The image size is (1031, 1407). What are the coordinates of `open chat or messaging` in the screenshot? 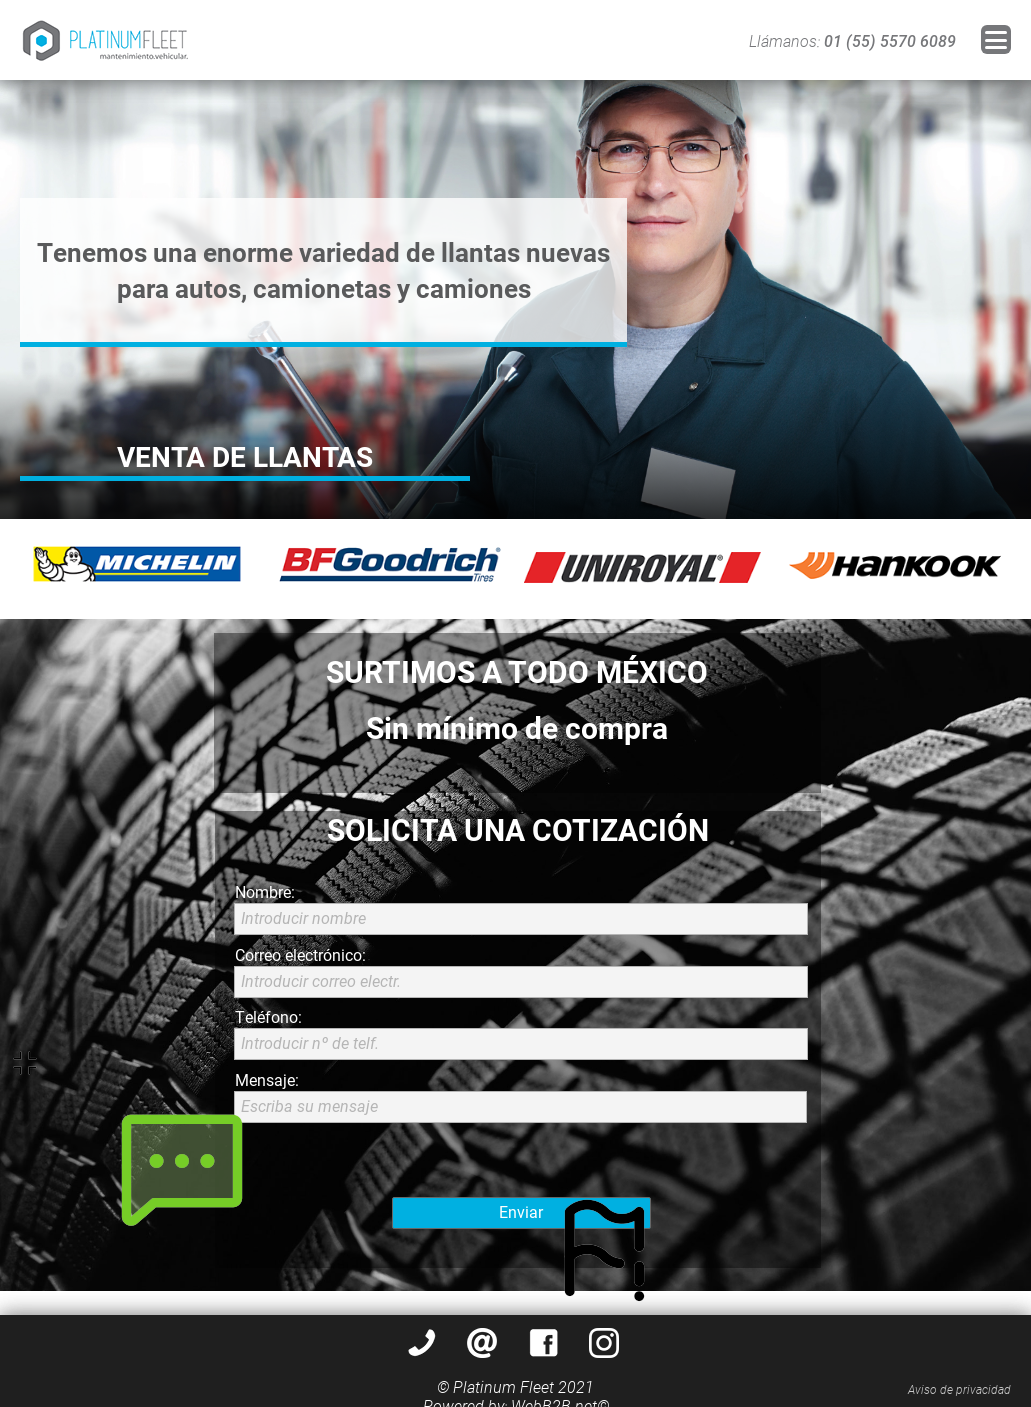 It's located at (182, 1161).